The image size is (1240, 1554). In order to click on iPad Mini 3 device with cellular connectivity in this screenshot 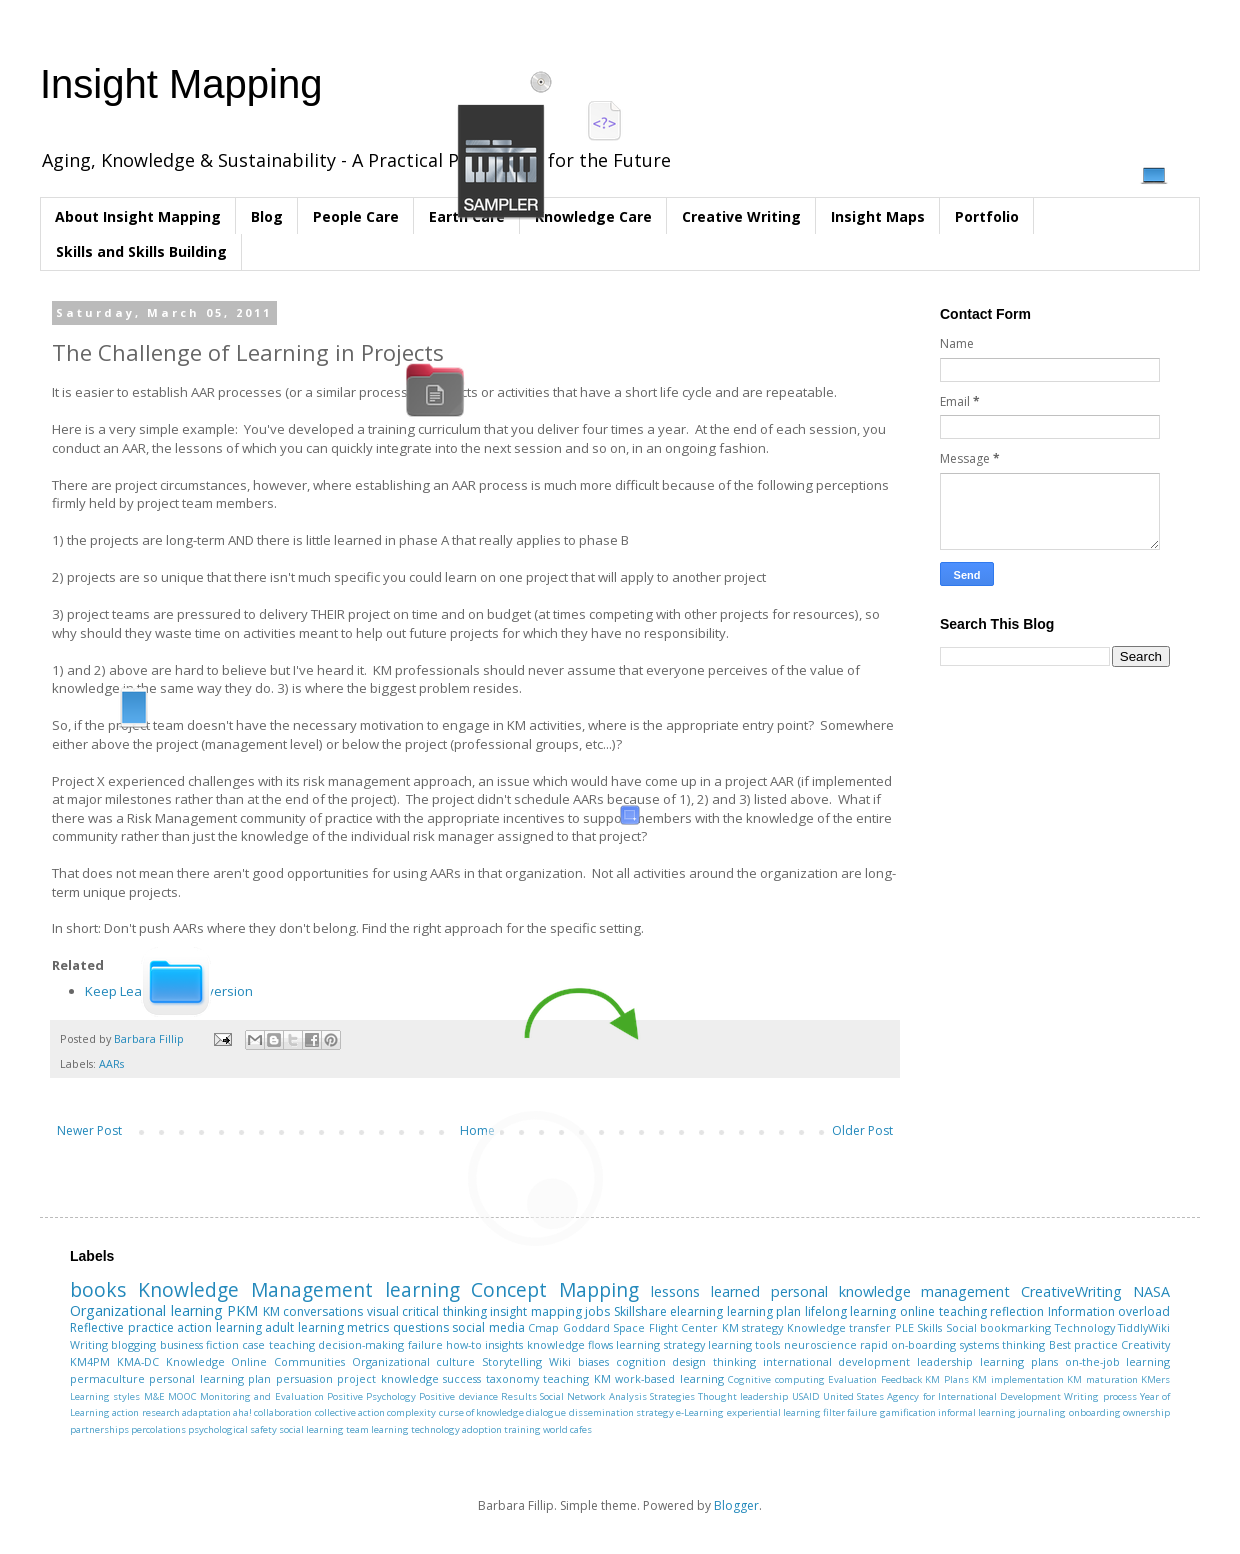, I will do `click(134, 704)`.